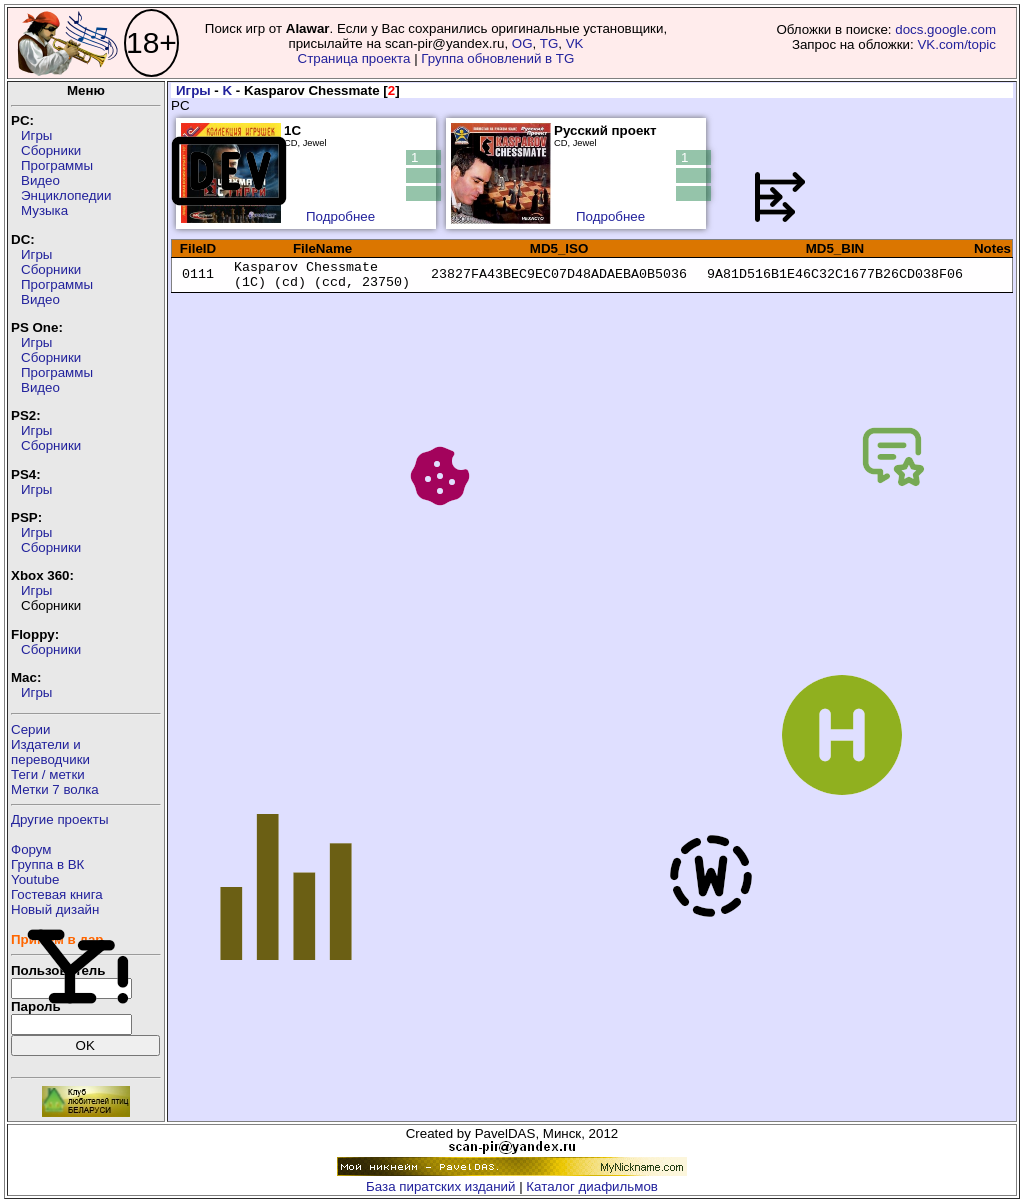  I want to click on indicates a hospital or medical facility nearby, so click(842, 735).